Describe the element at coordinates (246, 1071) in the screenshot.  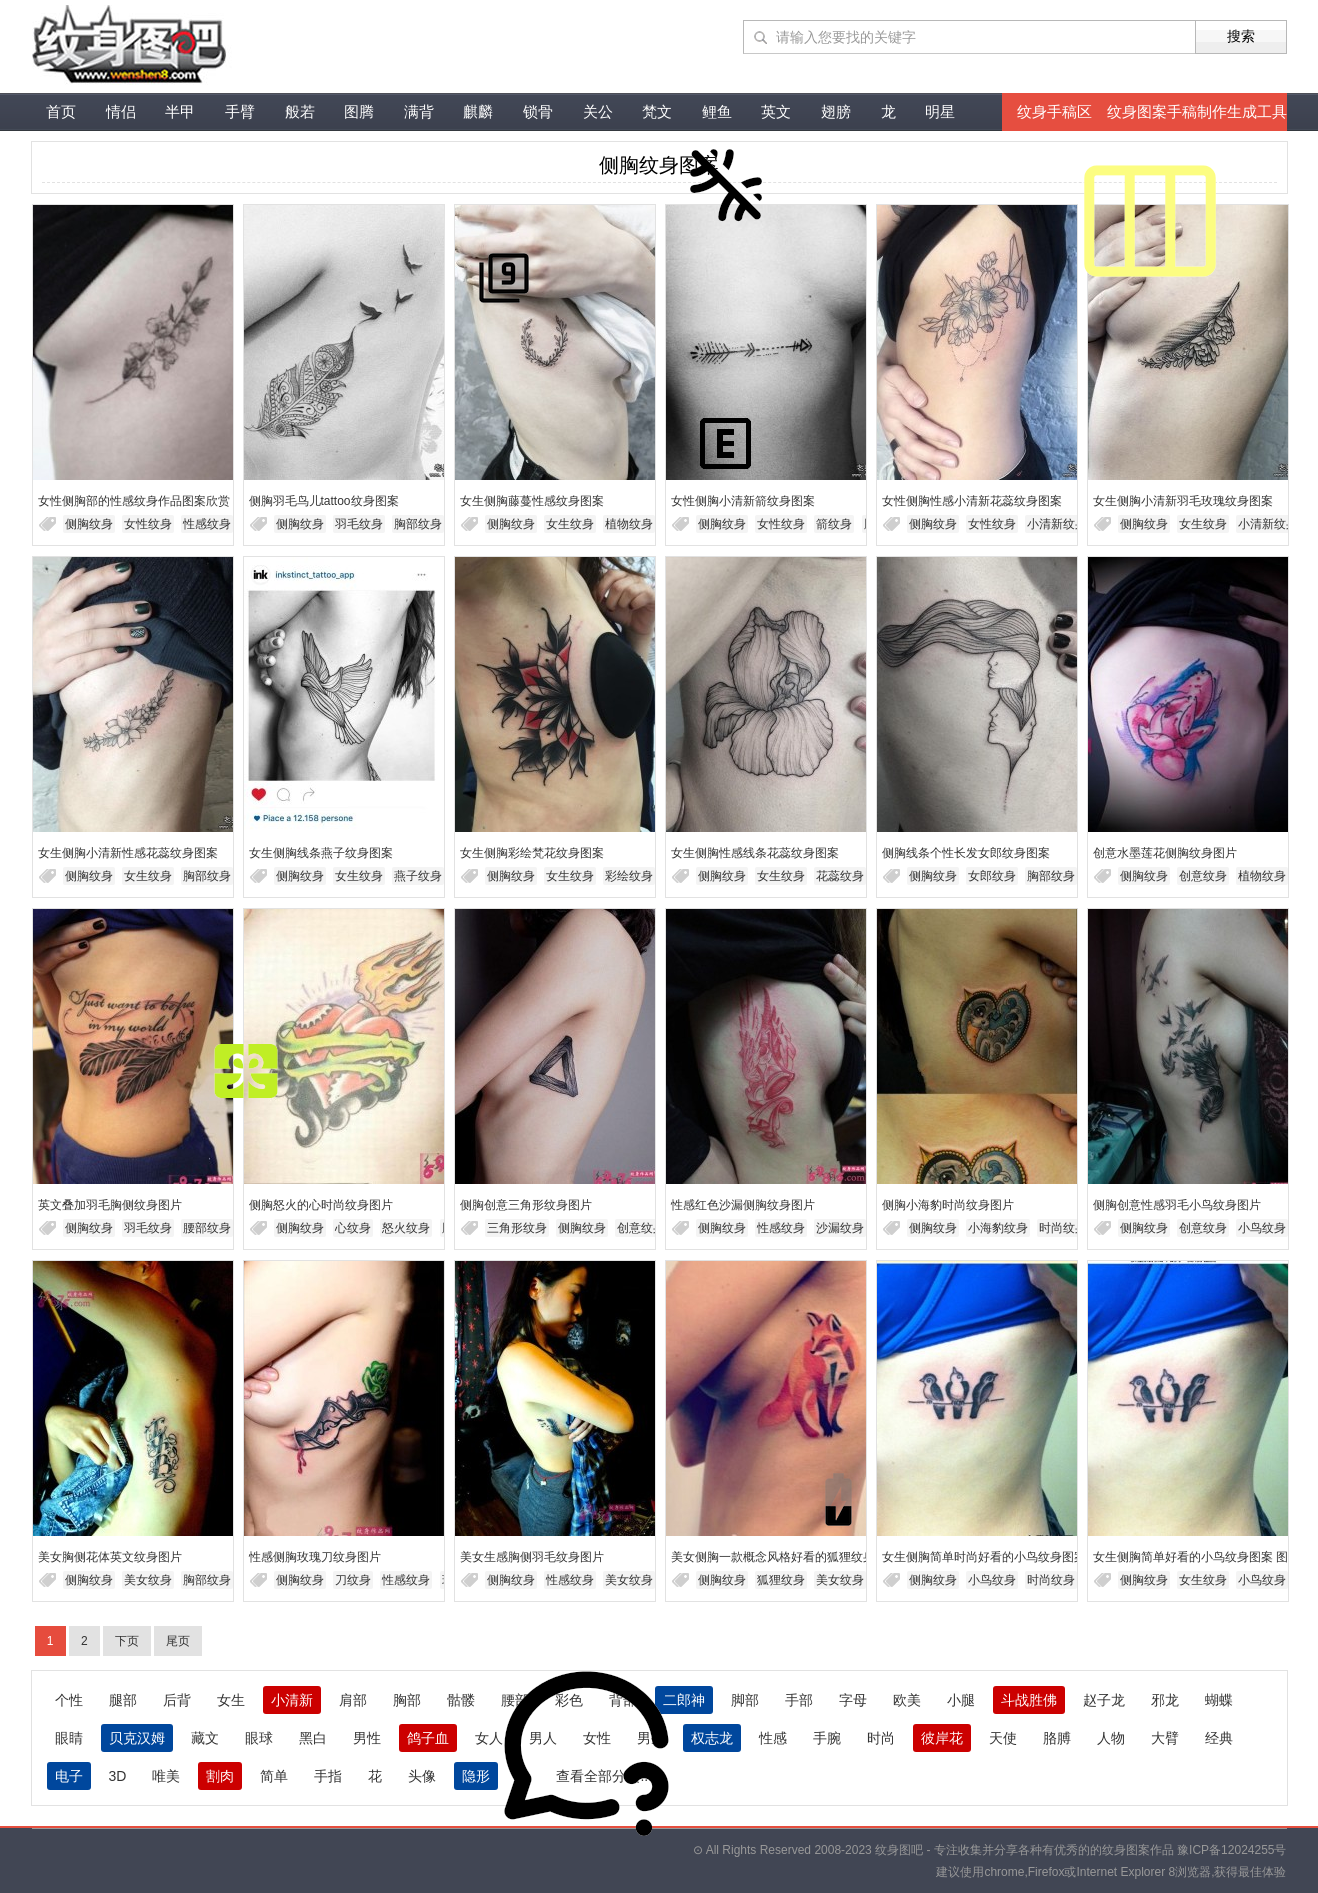
I see `view or redeem a gift` at that location.